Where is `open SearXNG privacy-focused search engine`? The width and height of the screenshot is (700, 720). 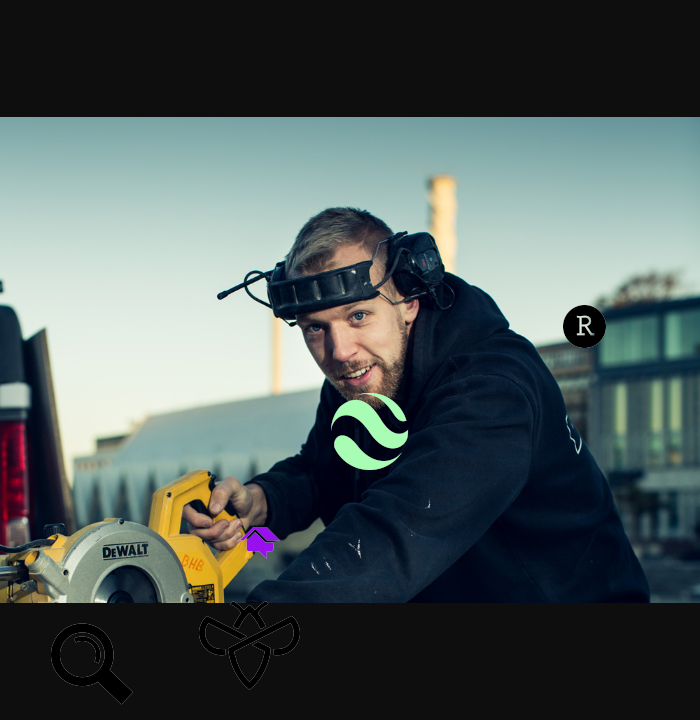
open SearXNG privacy-focused search engine is located at coordinates (92, 664).